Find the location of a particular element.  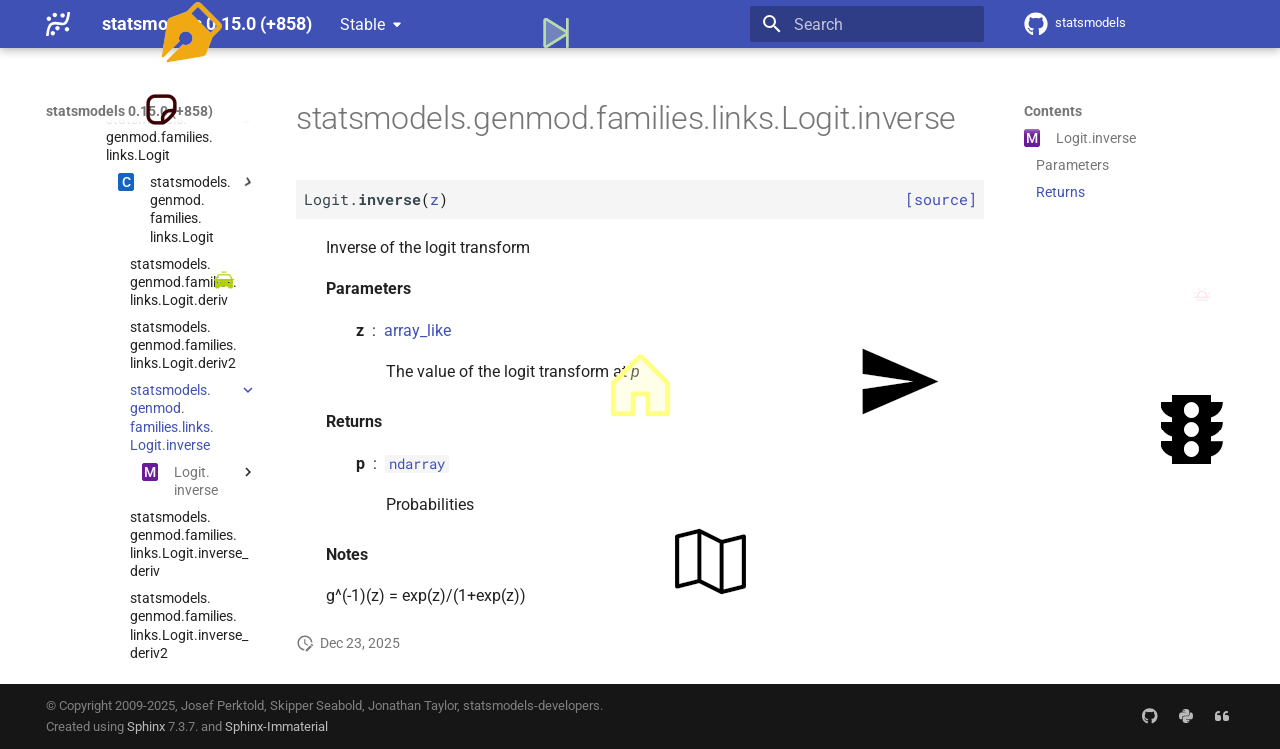

skip to the next track is located at coordinates (556, 33).